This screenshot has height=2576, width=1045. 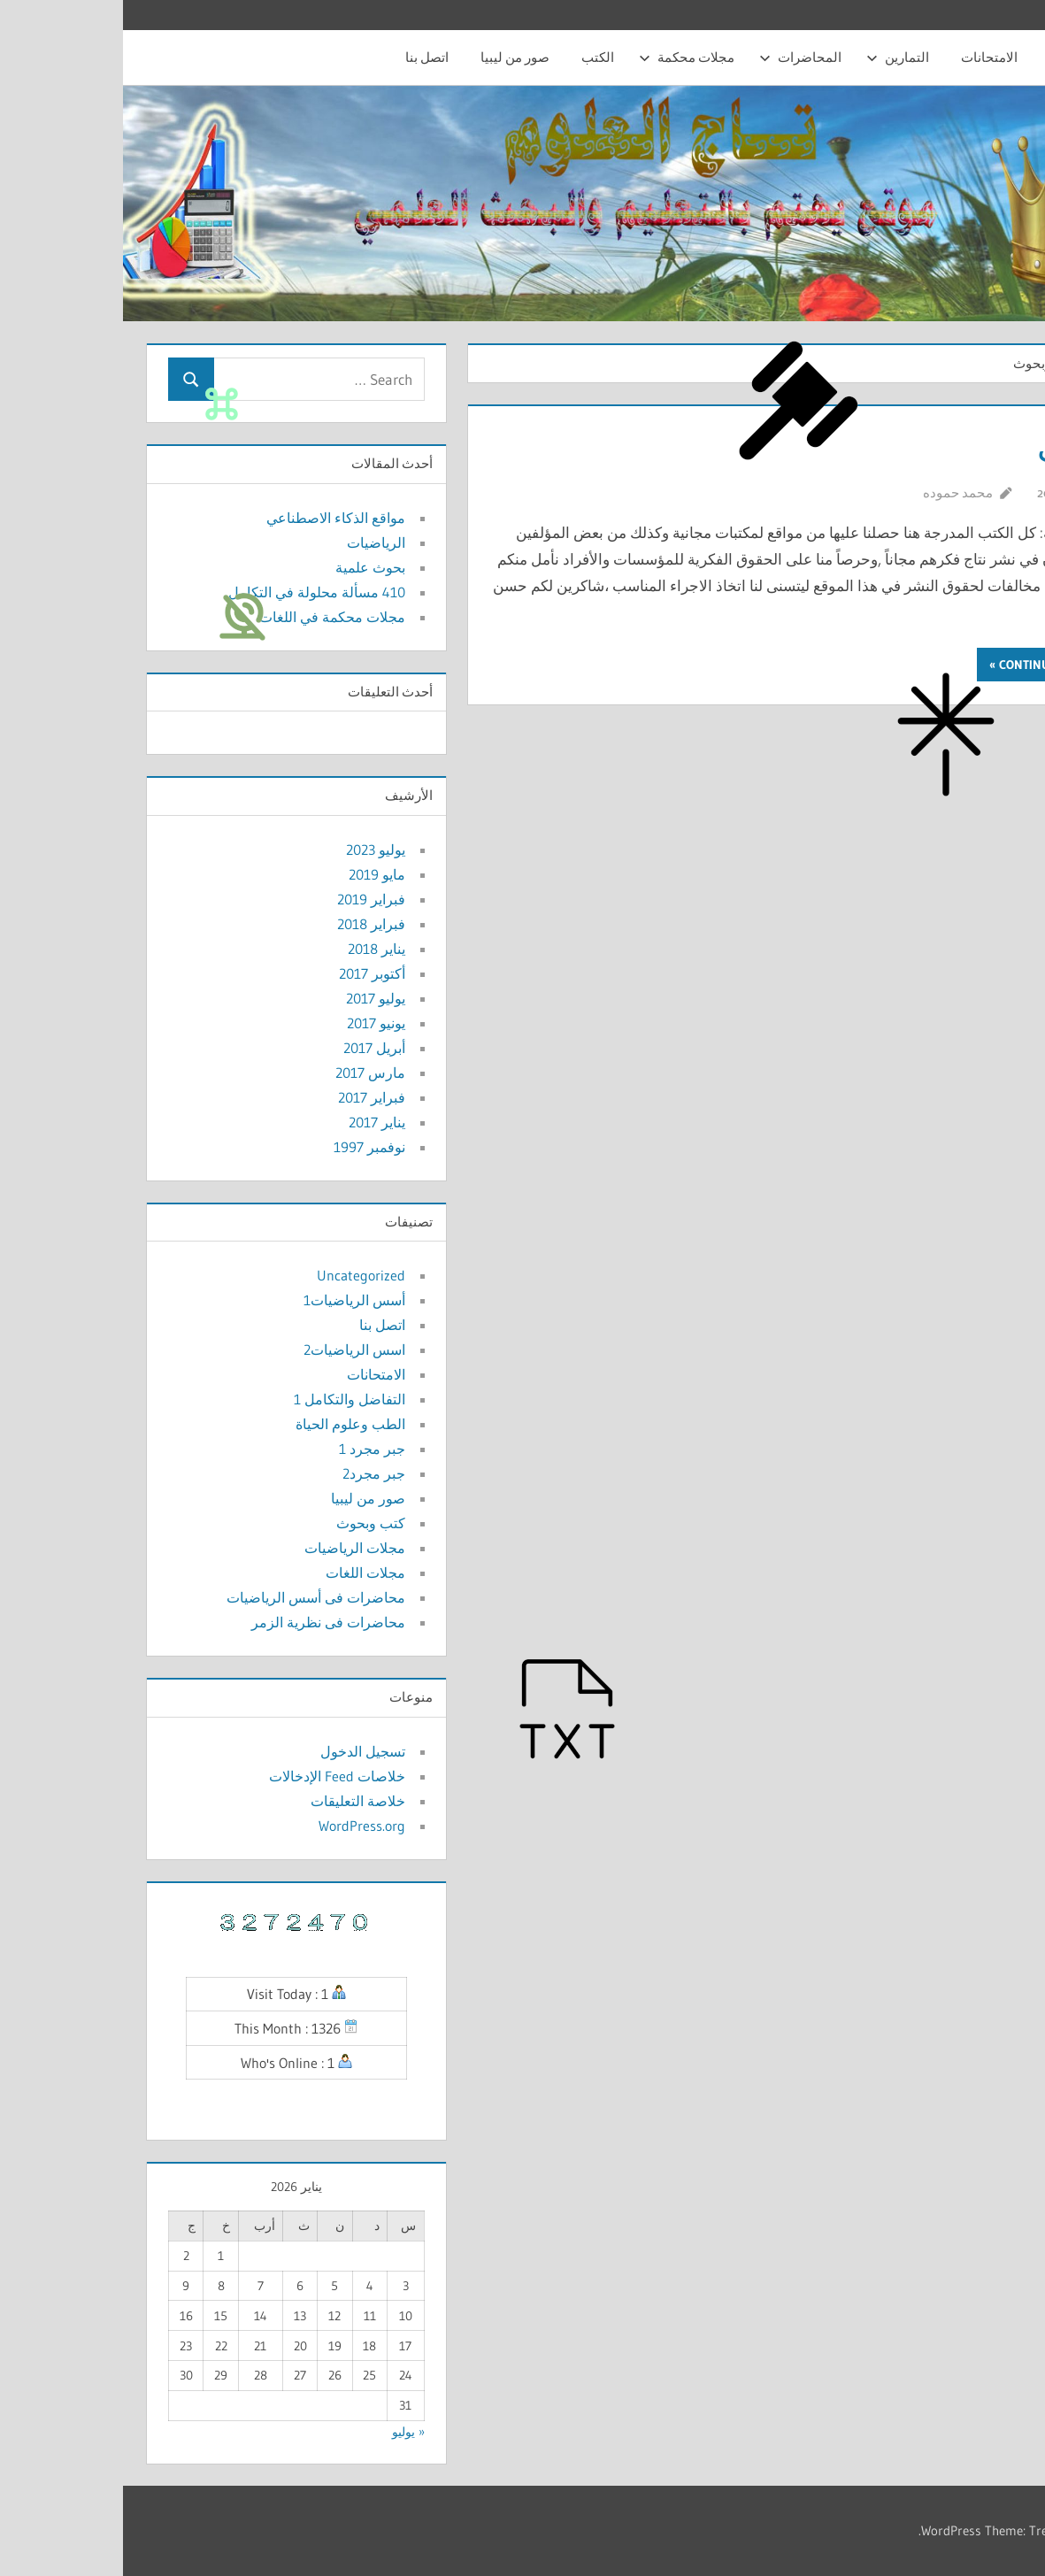 I want to click on access legal or terms of service settings, so click(x=794, y=404).